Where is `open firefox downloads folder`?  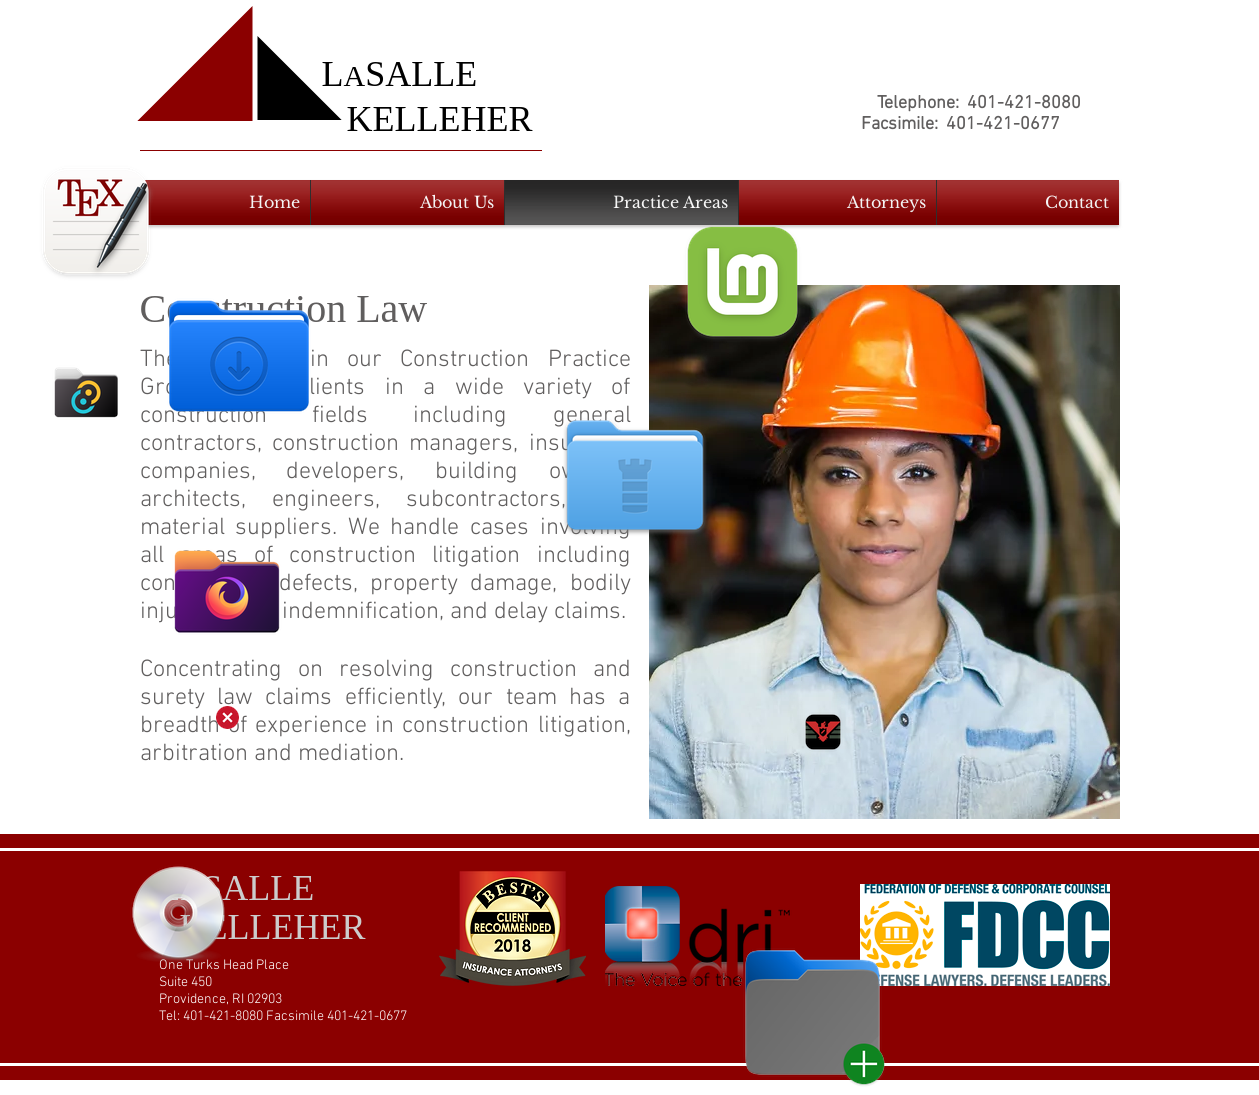
open firefox downloads folder is located at coordinates (226, 594).